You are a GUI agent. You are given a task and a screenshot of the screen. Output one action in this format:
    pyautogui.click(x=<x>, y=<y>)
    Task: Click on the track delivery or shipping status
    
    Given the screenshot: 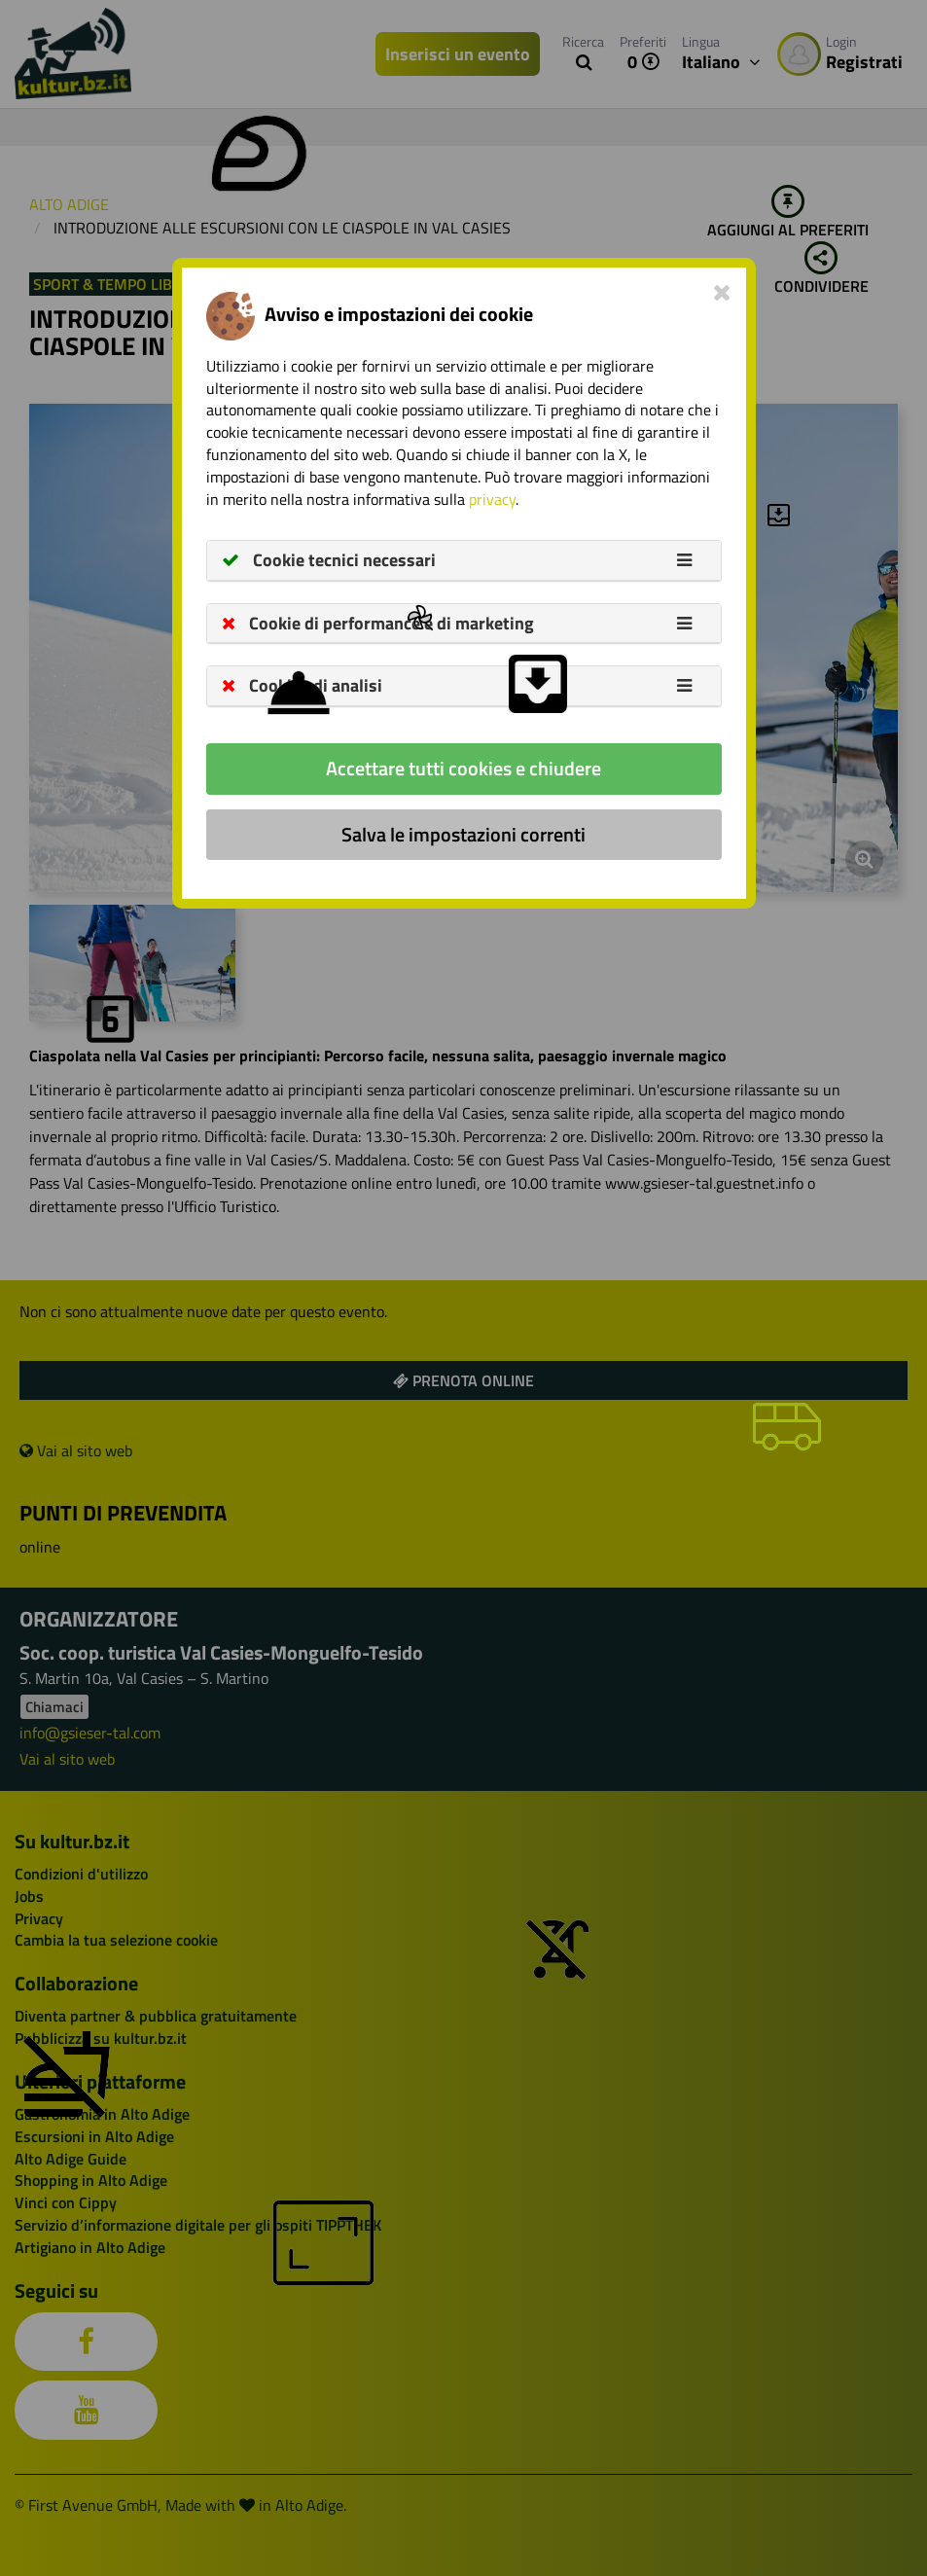 What is the action you would take?
    pyautogui.click(x=784, y=1425)
    